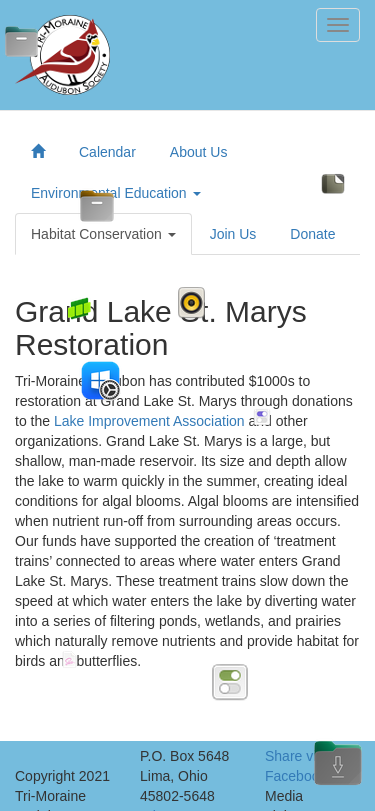 The height and width of the screenshot is (811, 375). Describe the element at coordinates (191, 302) in the screenshot. I see `open rhythmbox music player` at that location.